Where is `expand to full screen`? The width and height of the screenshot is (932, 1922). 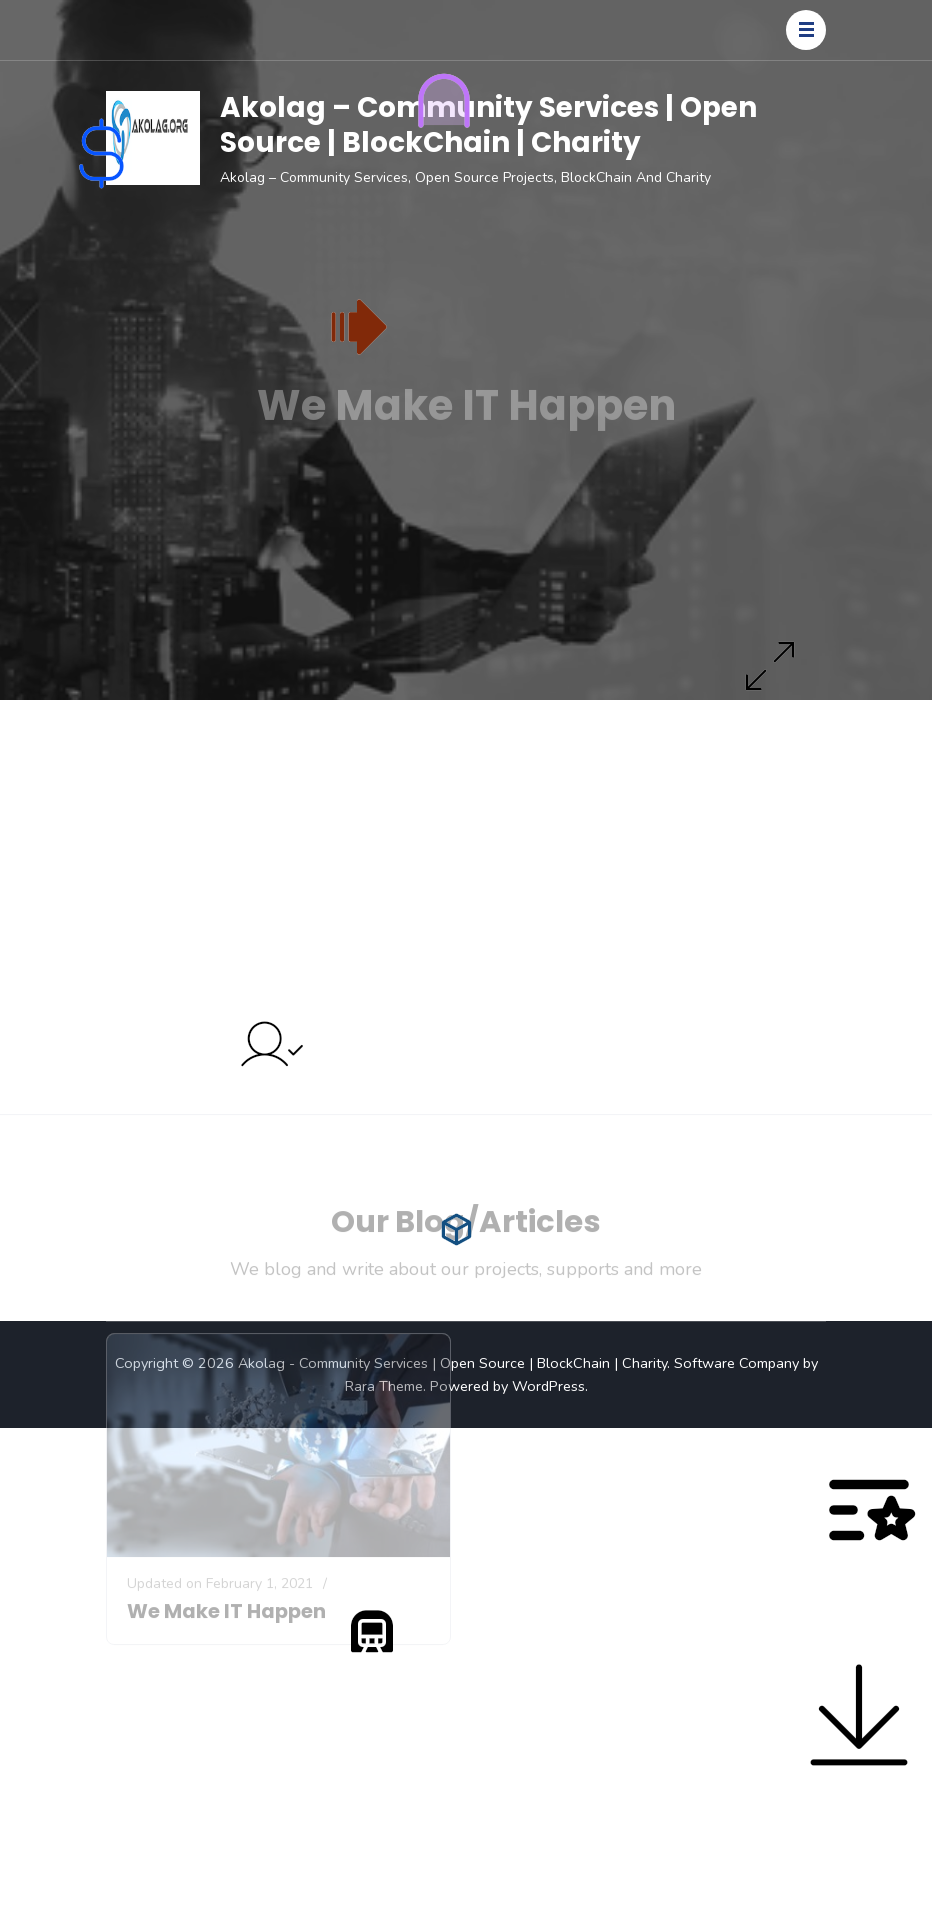 expand to full screen is located at coordinates (770, 666).